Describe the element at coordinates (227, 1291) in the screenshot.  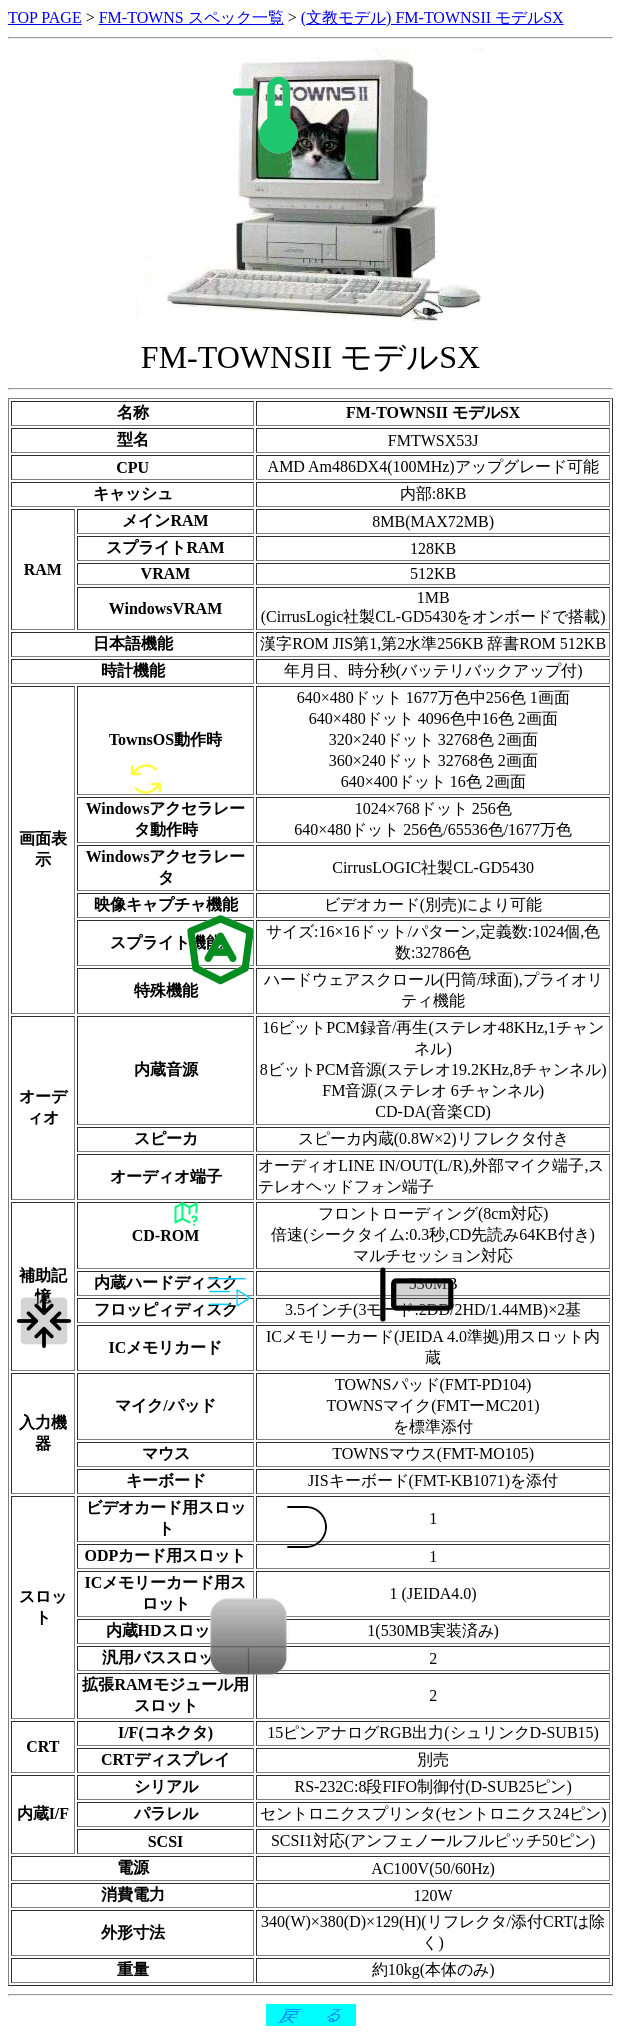
I see `view playback queue` at that location.